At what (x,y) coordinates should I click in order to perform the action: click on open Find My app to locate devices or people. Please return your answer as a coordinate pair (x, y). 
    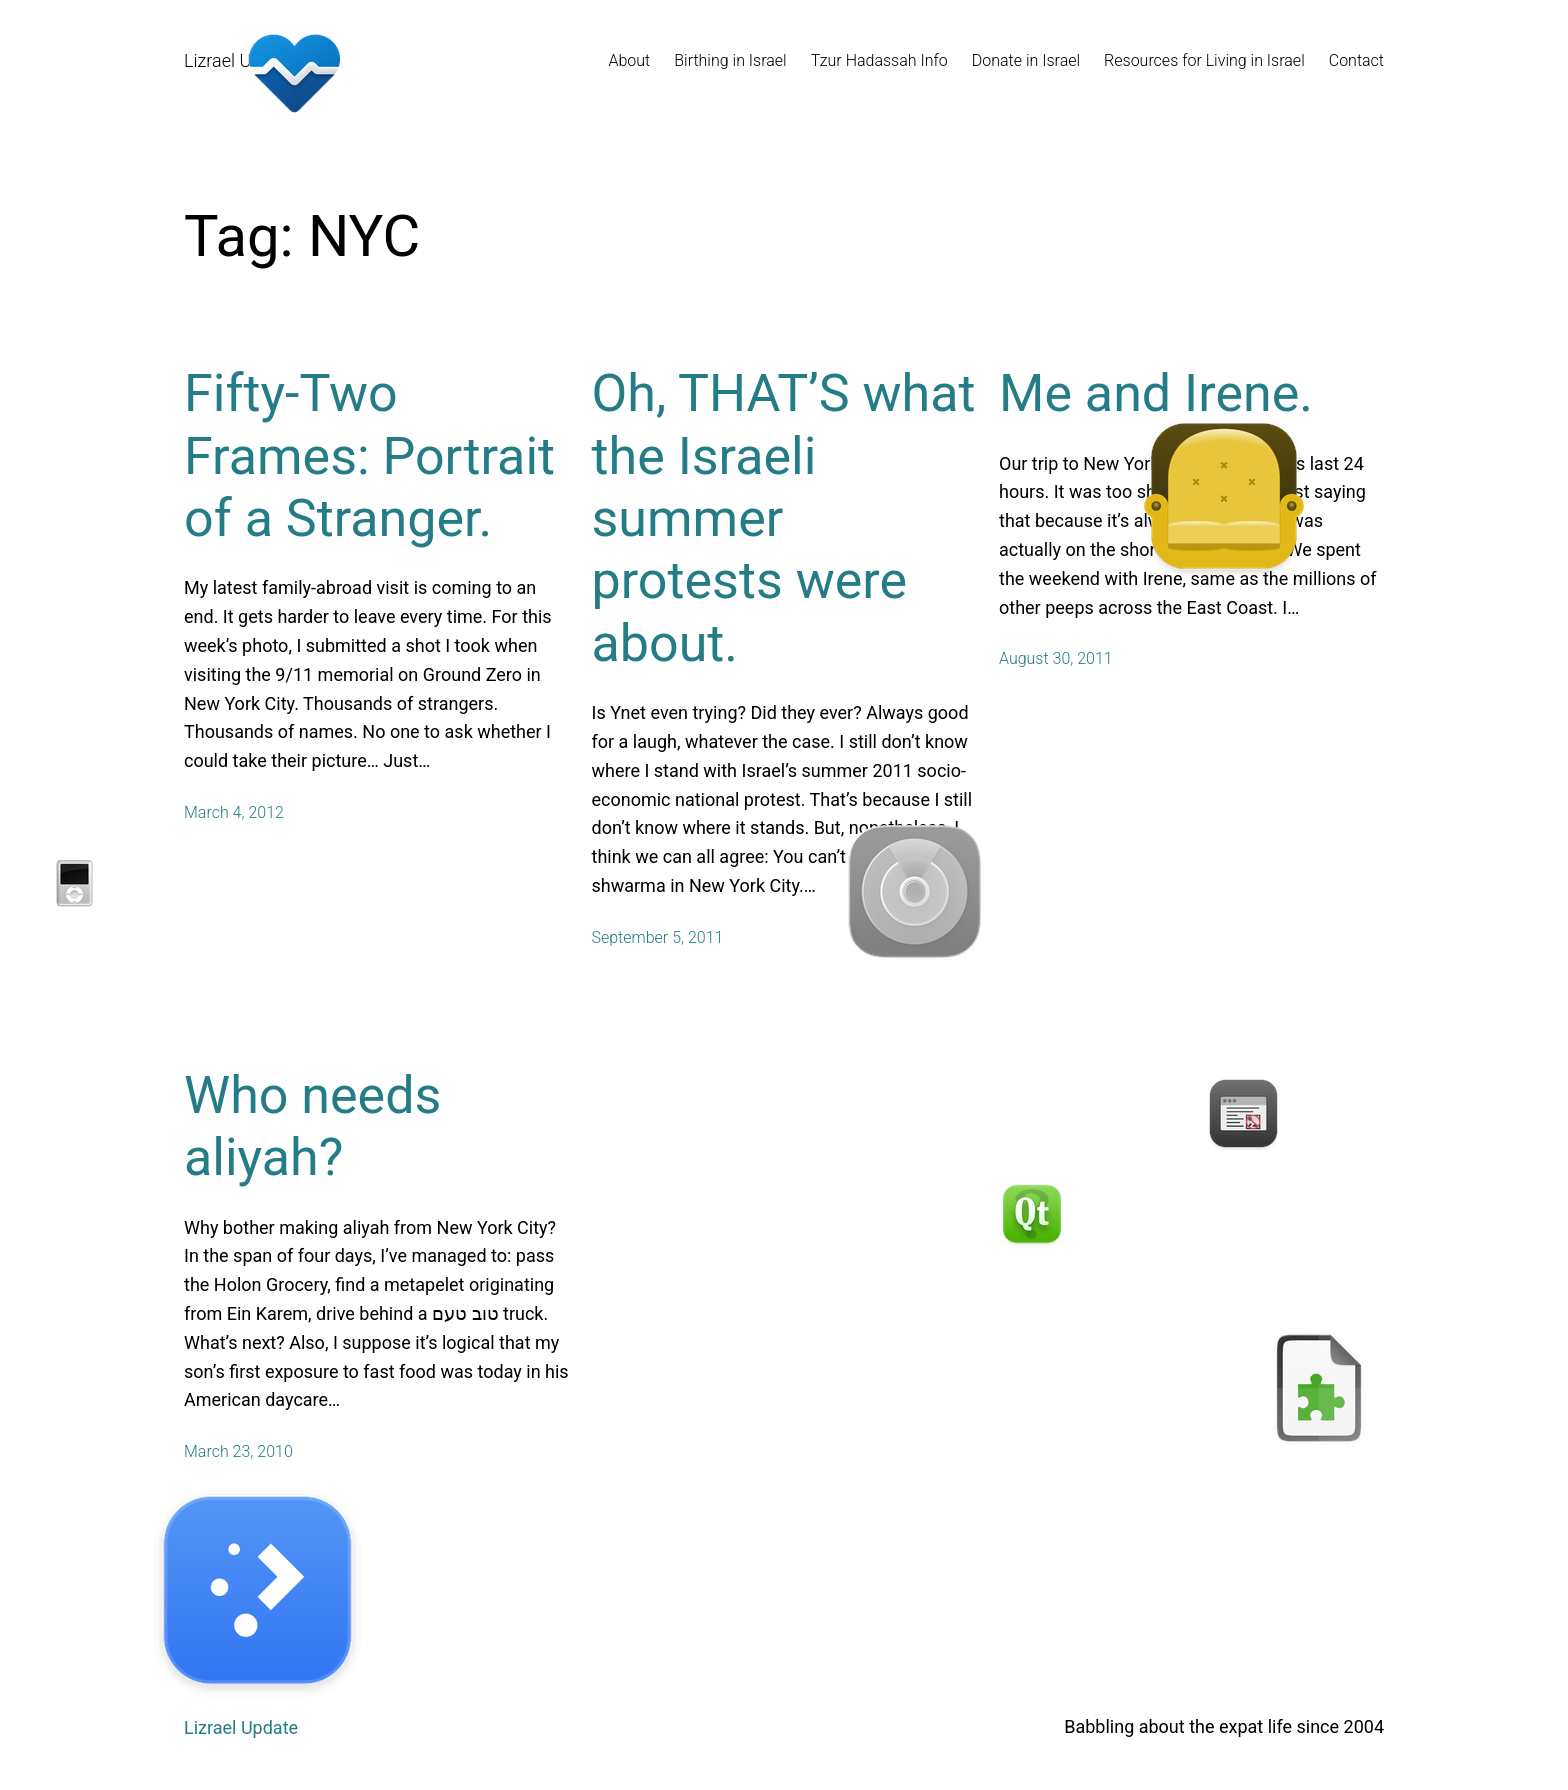
    Looking at the image, I should click on (914, 891).